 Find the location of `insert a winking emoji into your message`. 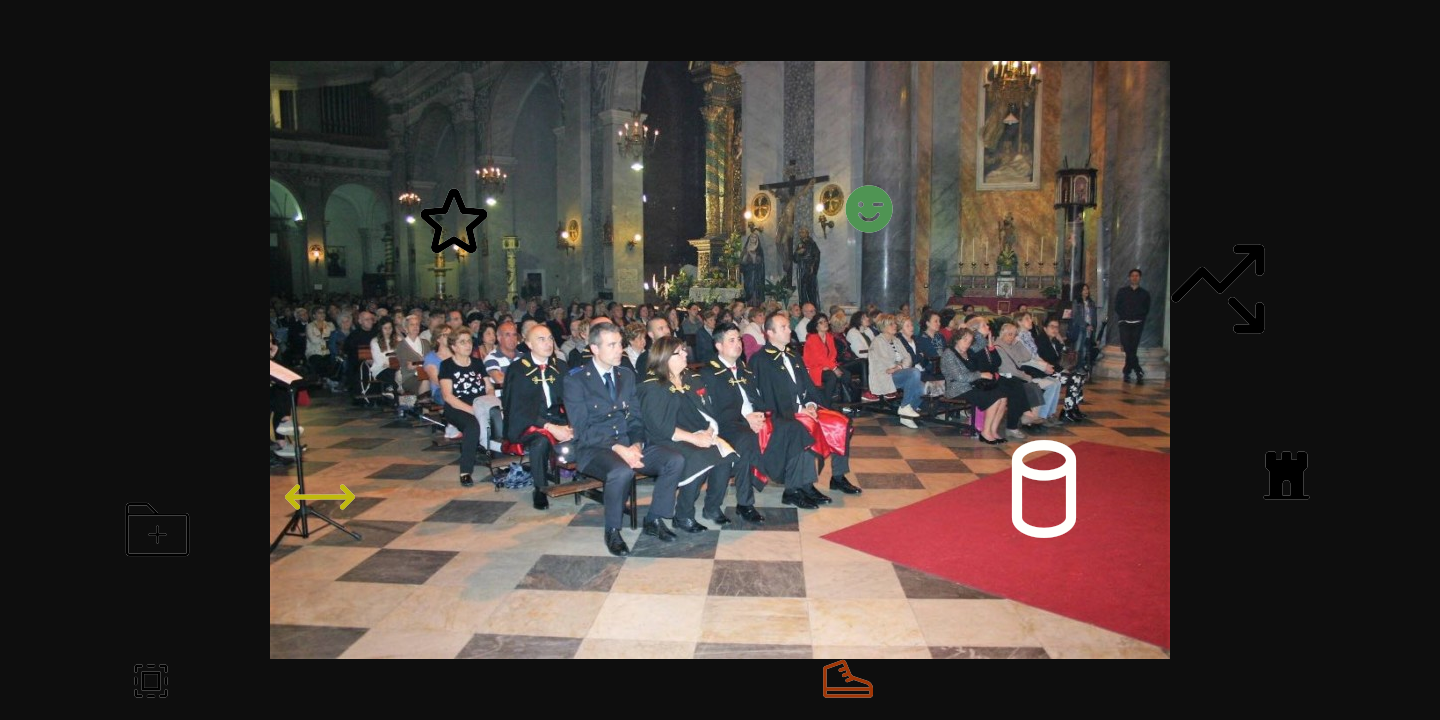

insert a winking emoji into your message is located at coordinates (869, 209).